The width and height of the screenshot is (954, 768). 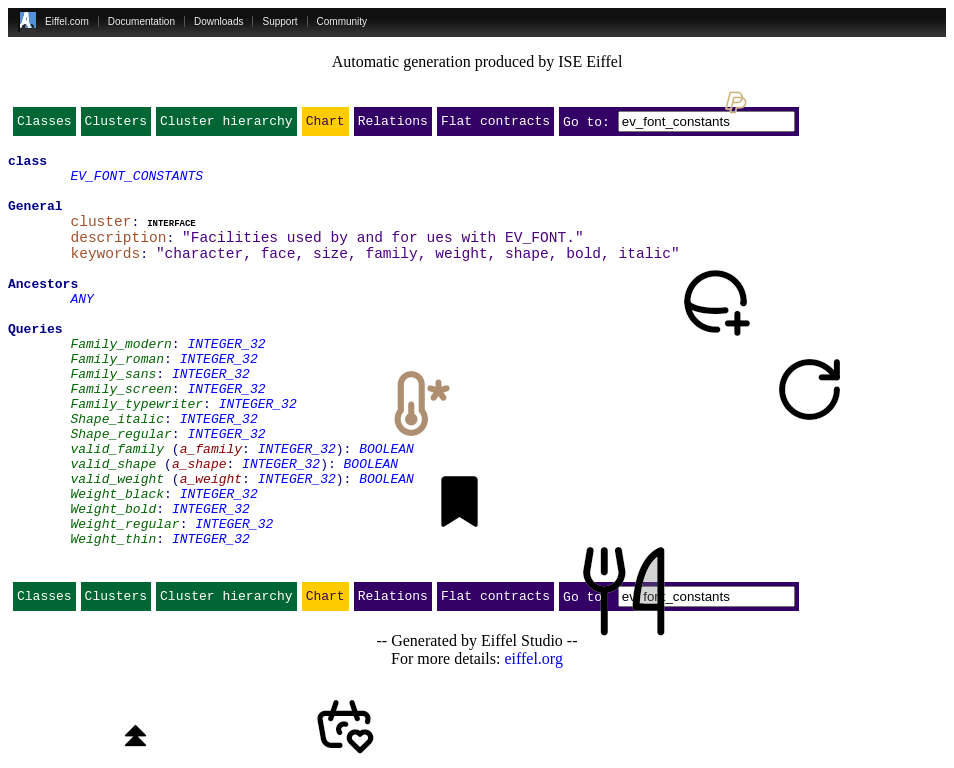 I want to click on add a new globe or world location, so click(x=715, y=301).